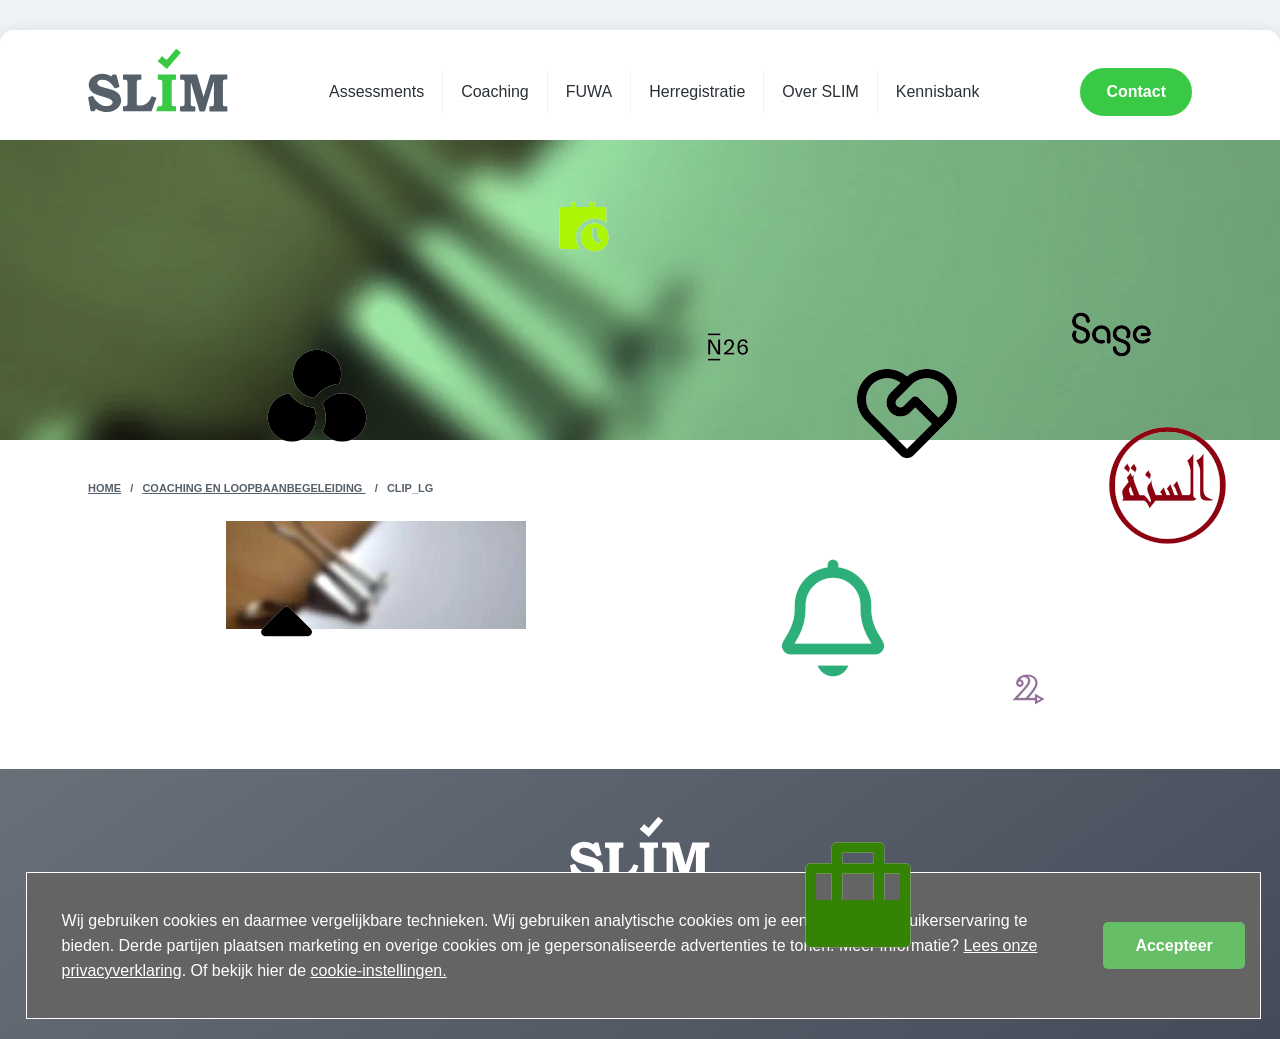  What do you see at coordinates (1111, 334) in the screenshot?
I see `sage software logo` at bounding box center [1111, 334].